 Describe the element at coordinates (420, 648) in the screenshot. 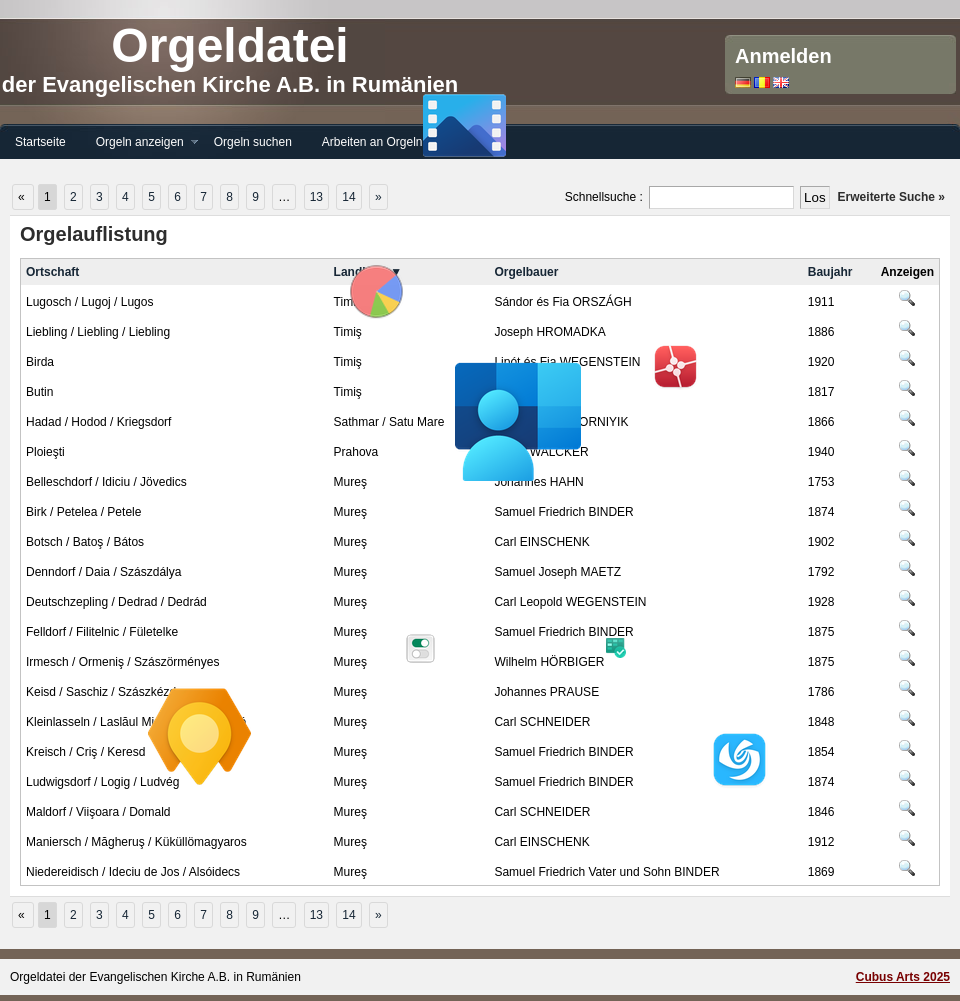

I see `open gnome tweaks to customize desktop settings` at that location.